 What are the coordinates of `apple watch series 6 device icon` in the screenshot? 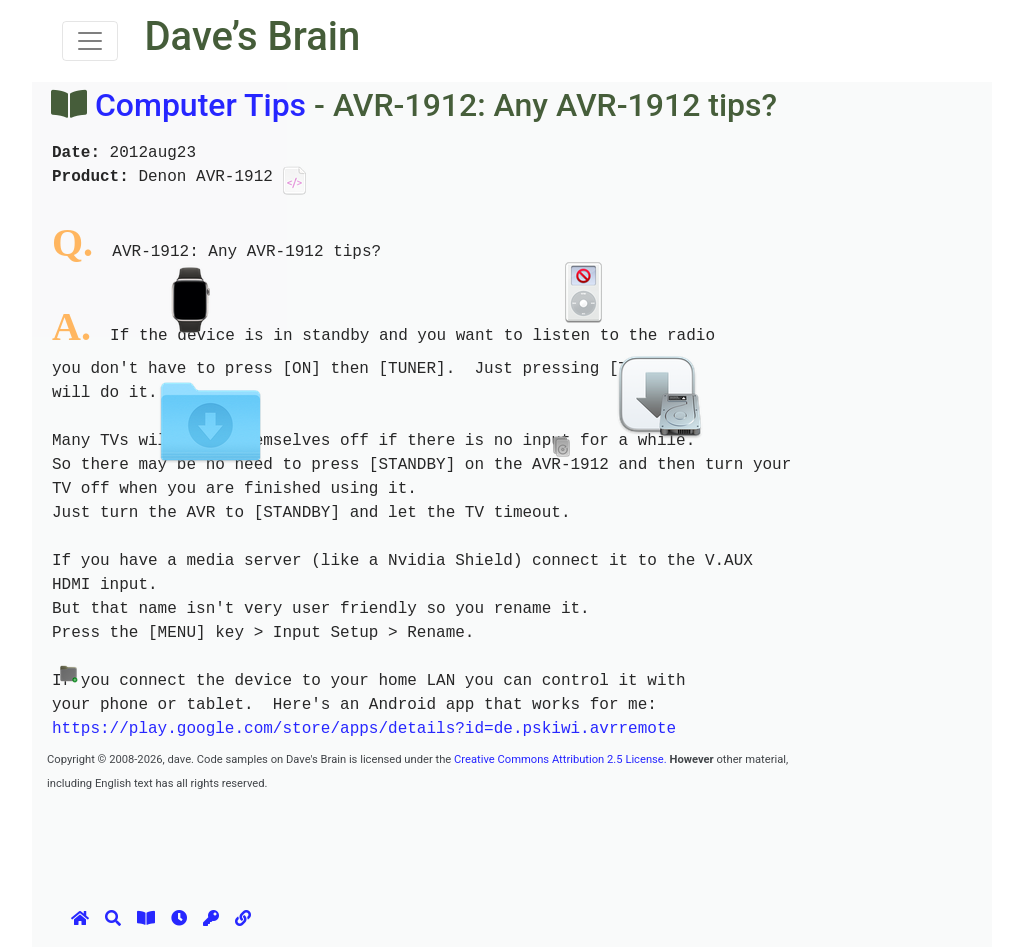 It's located at (190, 300).